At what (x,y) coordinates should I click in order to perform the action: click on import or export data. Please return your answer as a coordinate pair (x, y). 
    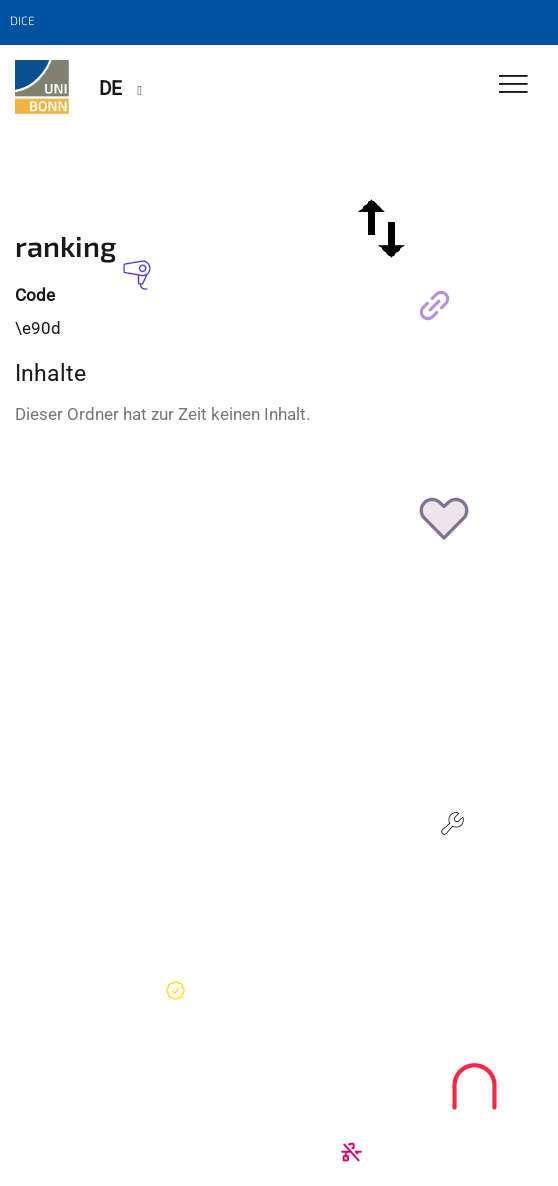
    Looking at the image, I should click on (381, 228).